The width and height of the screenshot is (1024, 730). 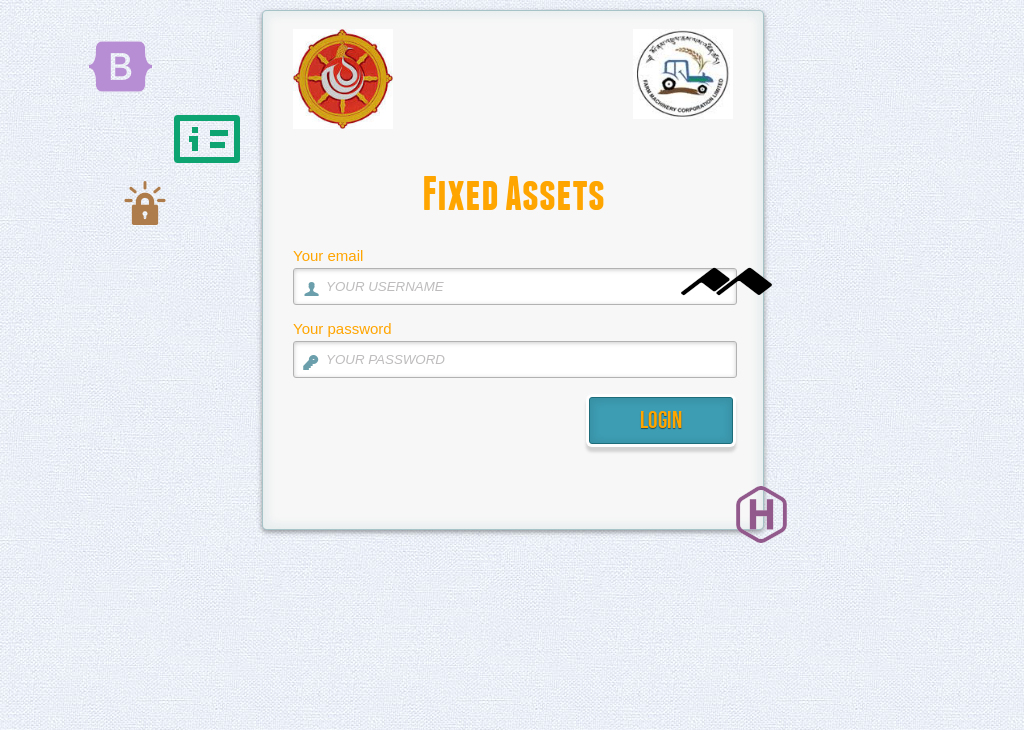 I want to click on Bootstrap framework logo, so click(x=120, y=66).